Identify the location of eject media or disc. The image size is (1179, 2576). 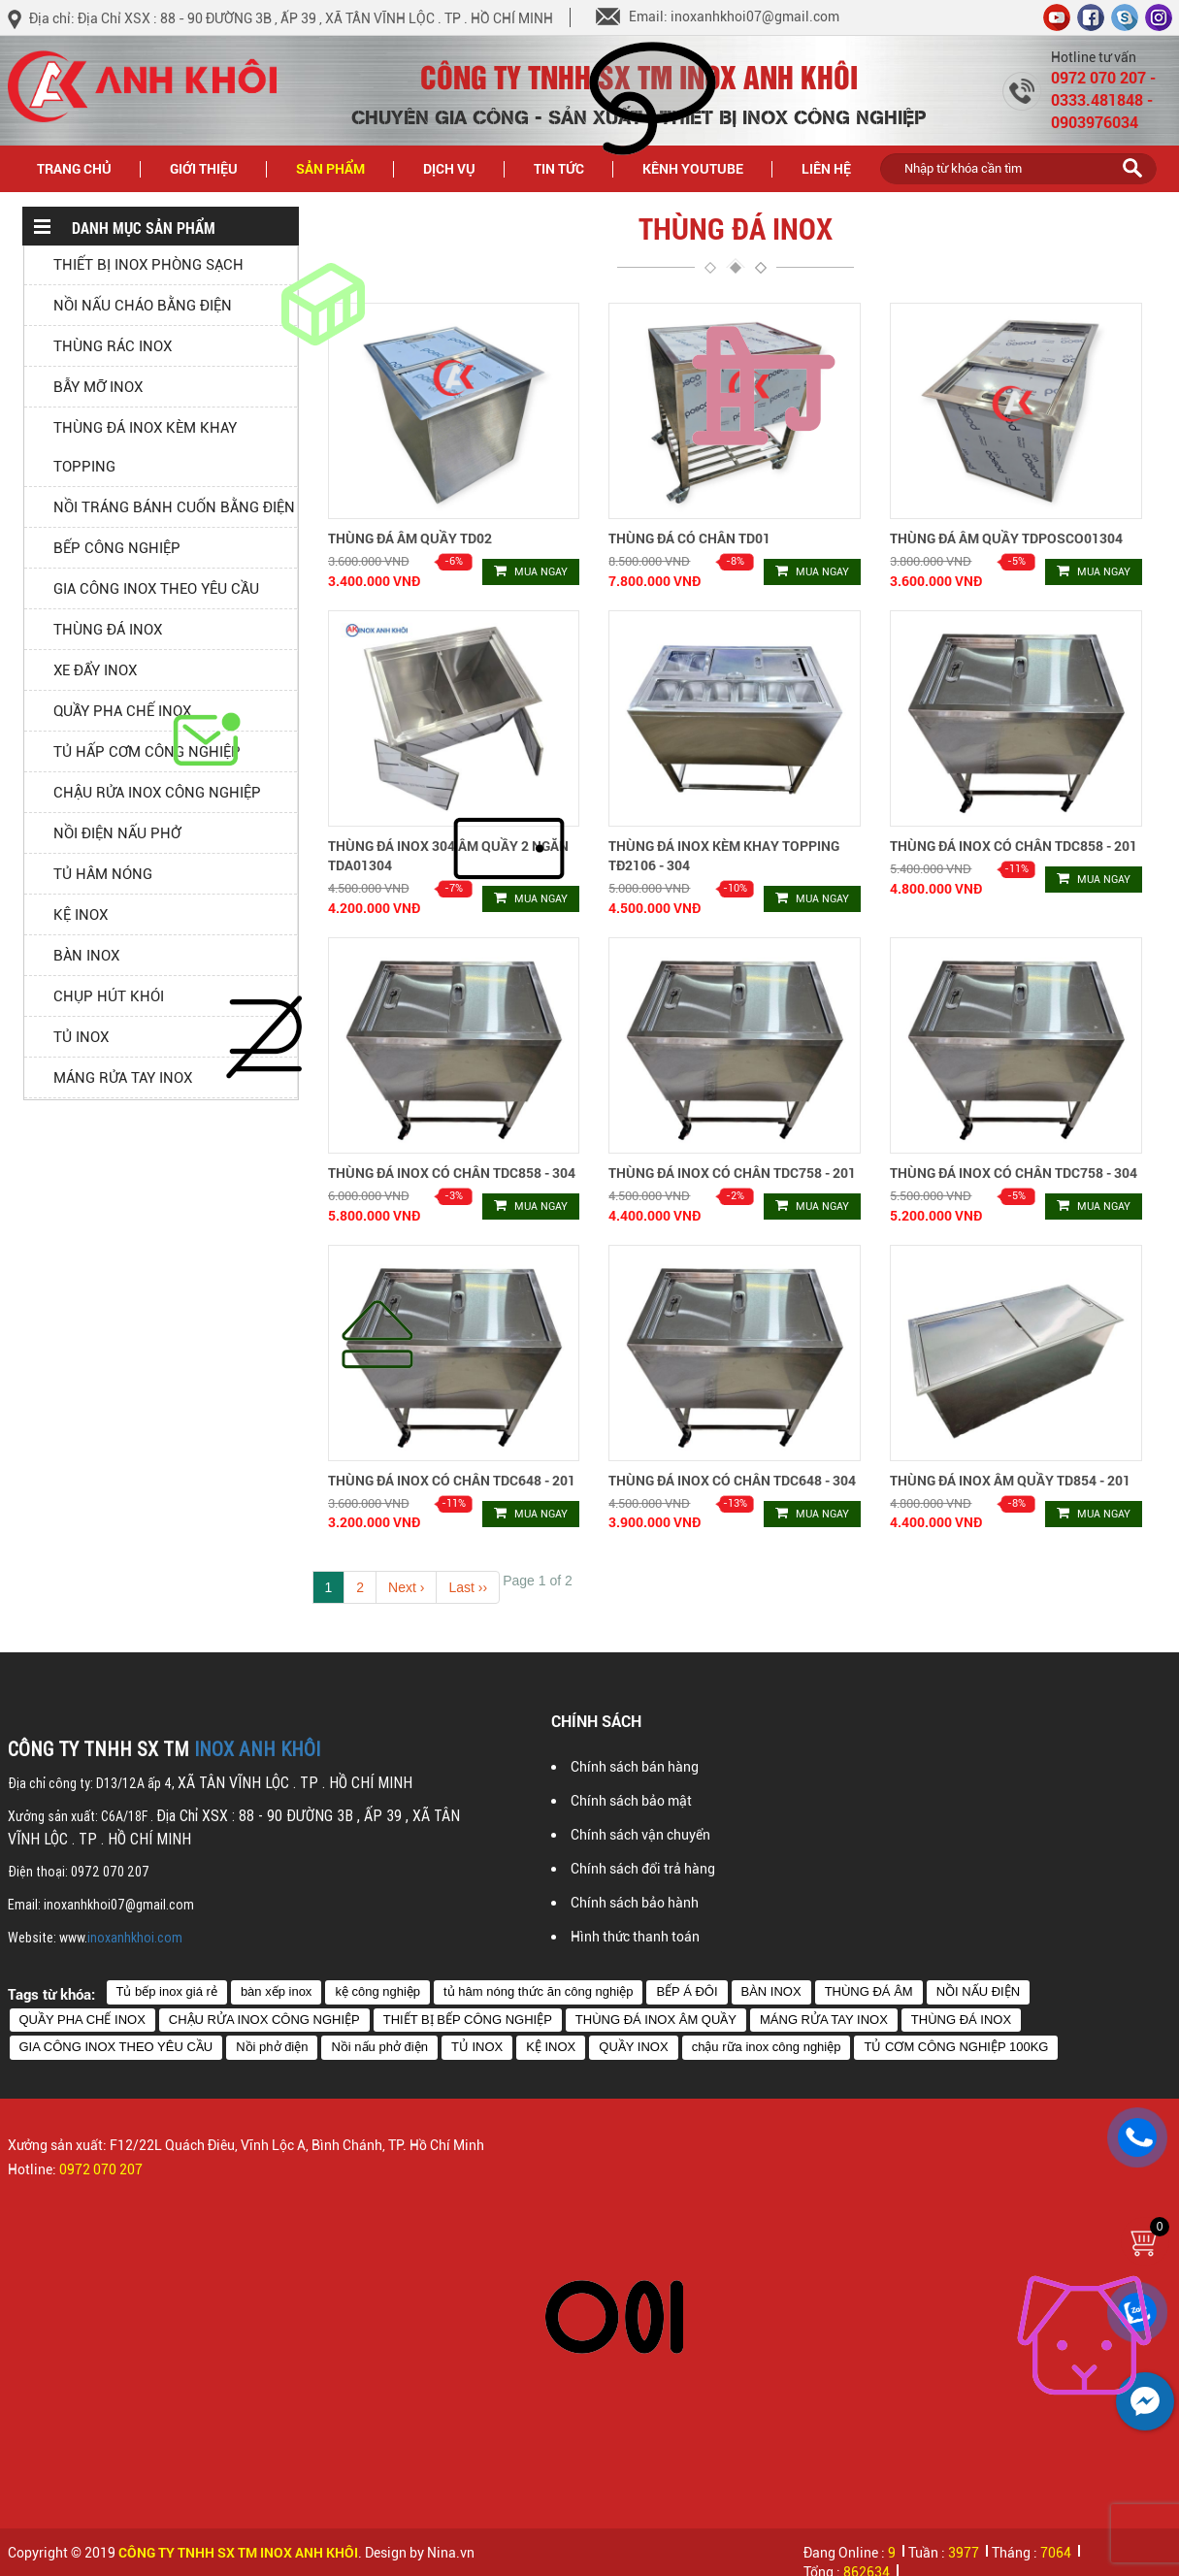
(377, 1339).